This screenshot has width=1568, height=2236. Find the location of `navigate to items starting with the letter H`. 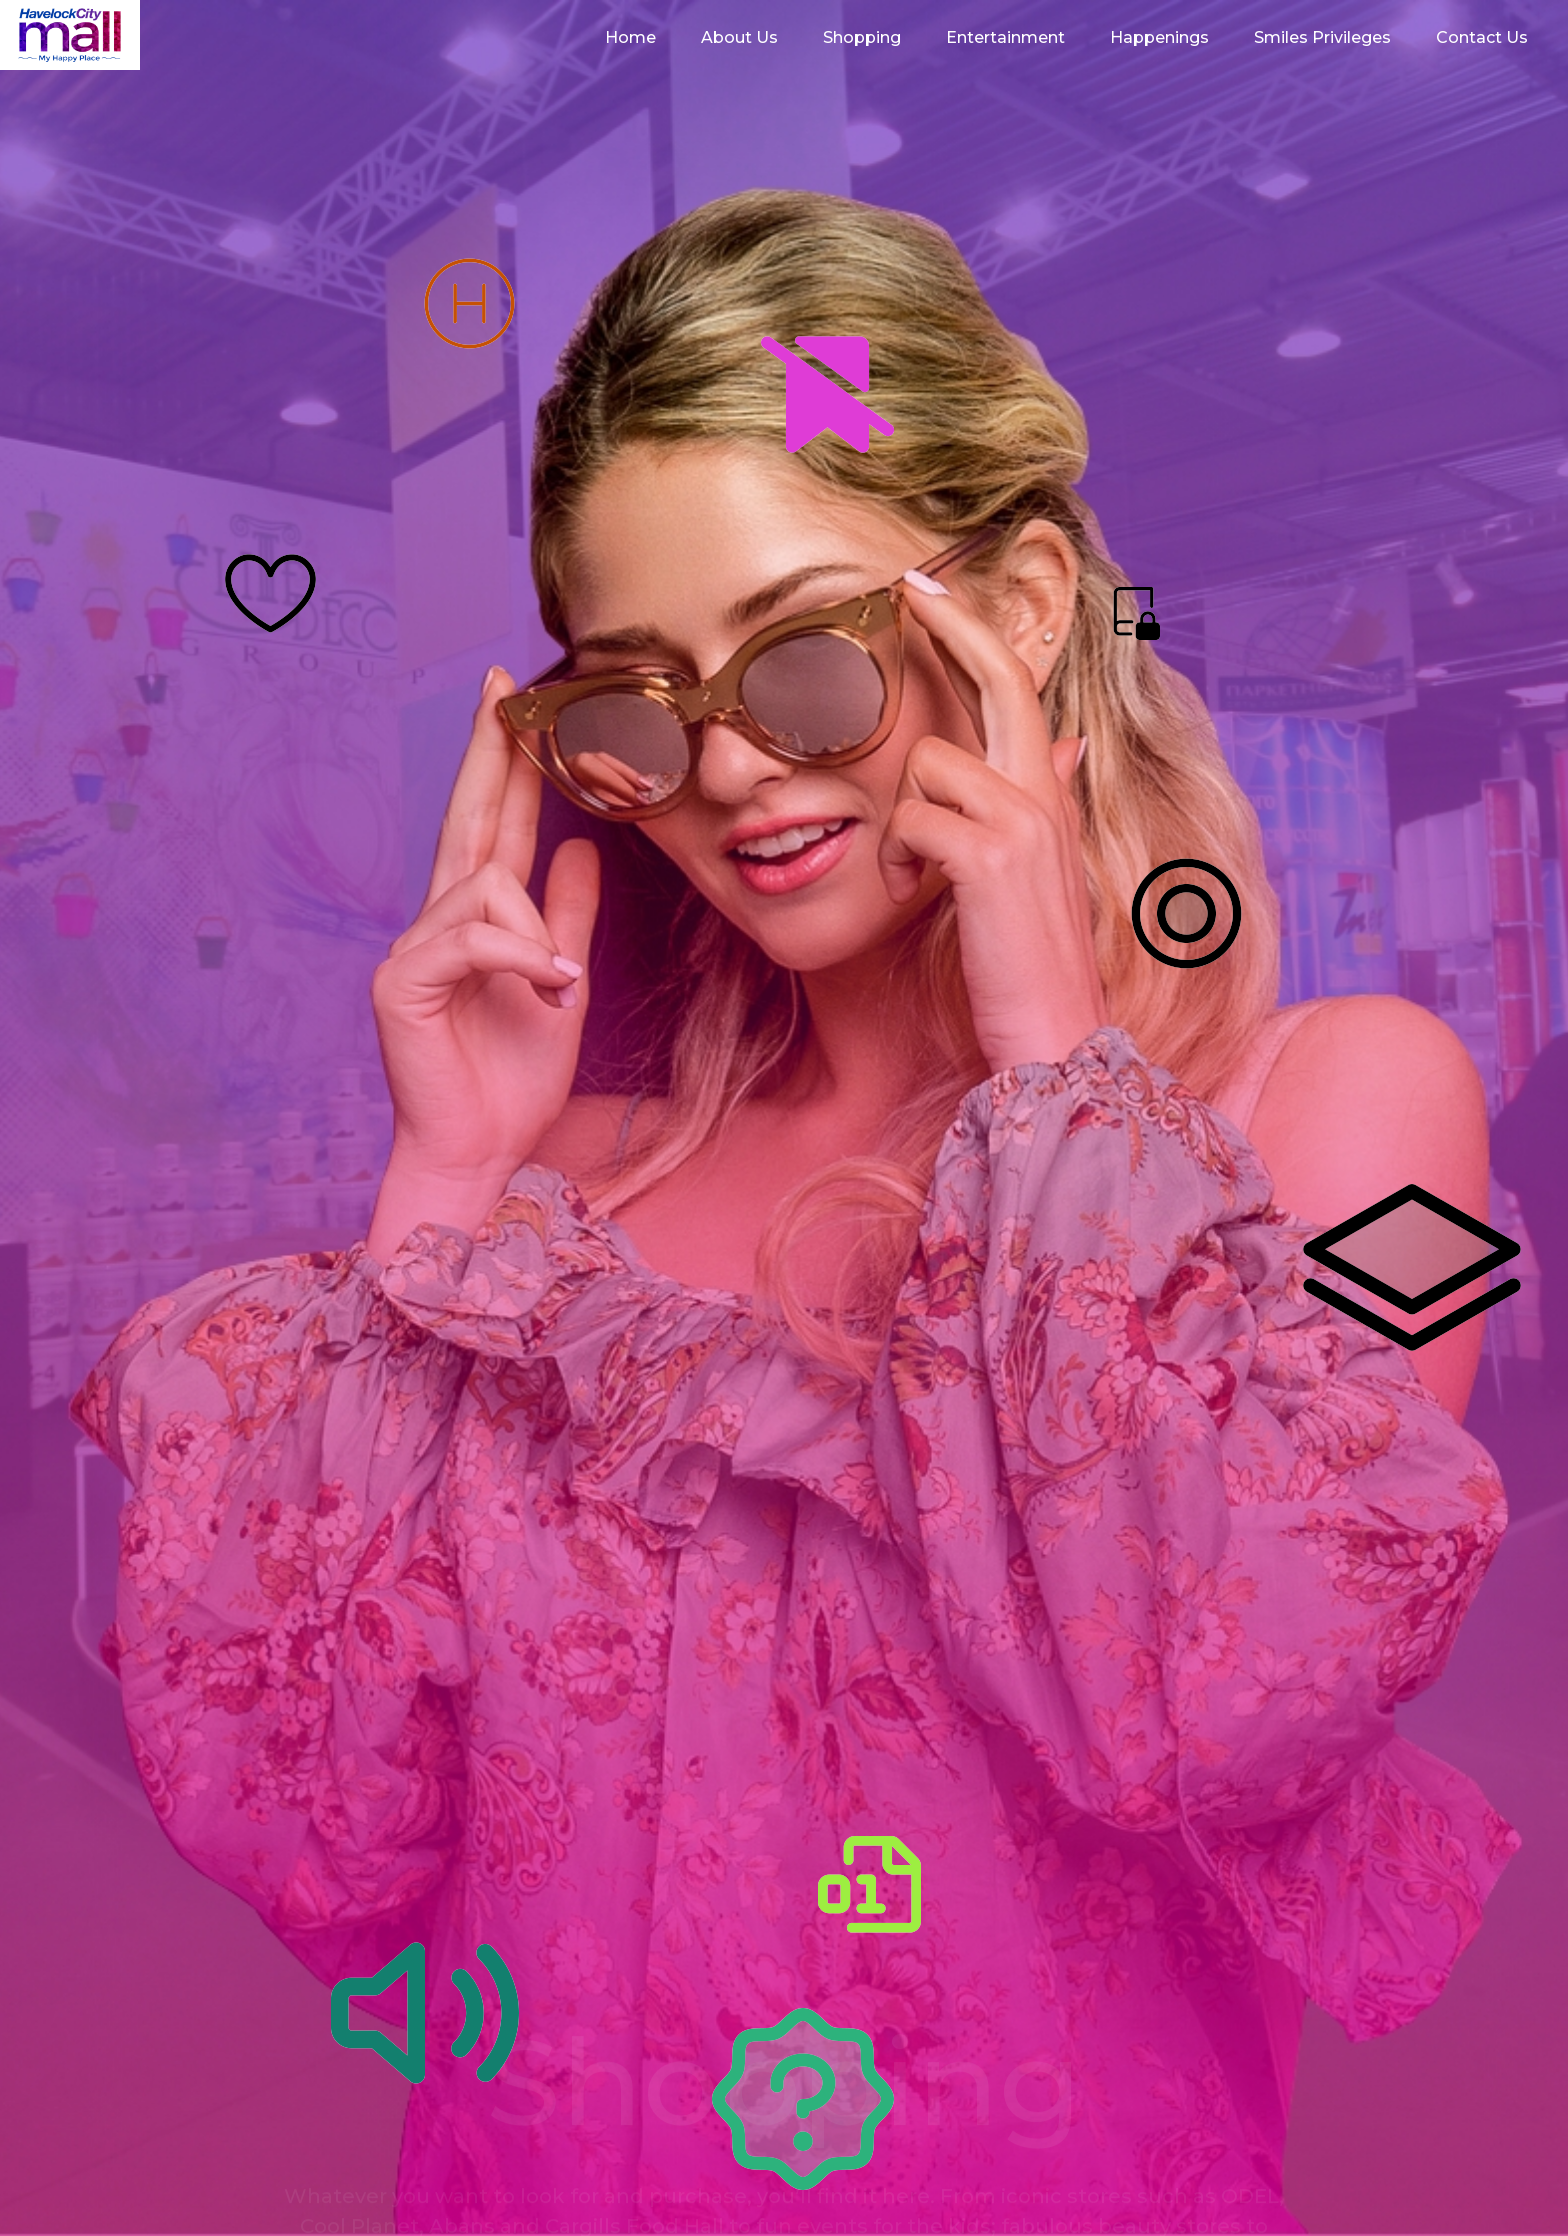

navigate to items starting with the letter H is located at coordinates (469, 303).